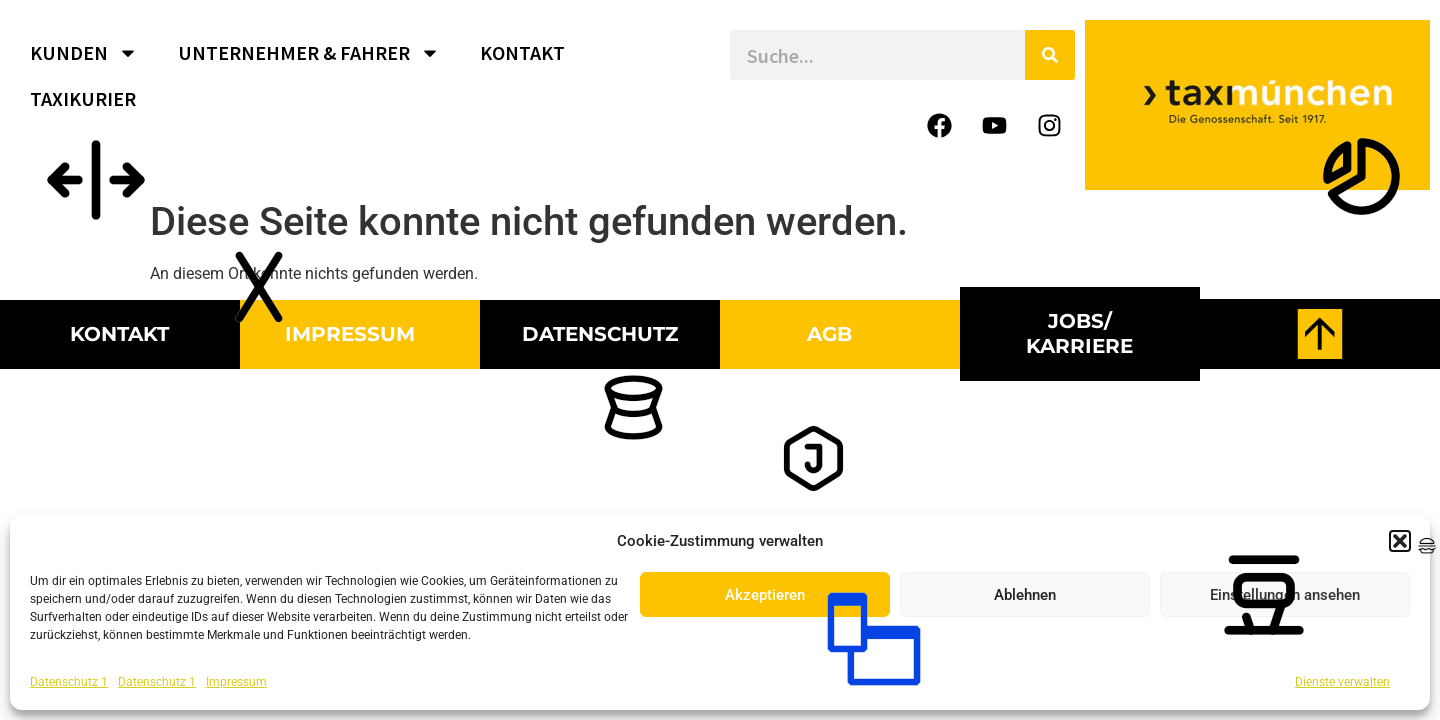 This screenshot has width=1440, height=720. What do you see at coordinates (813, 458) in the screenshot?
I see `app or service icon with "J" branding` at bounding box center [813, 458].